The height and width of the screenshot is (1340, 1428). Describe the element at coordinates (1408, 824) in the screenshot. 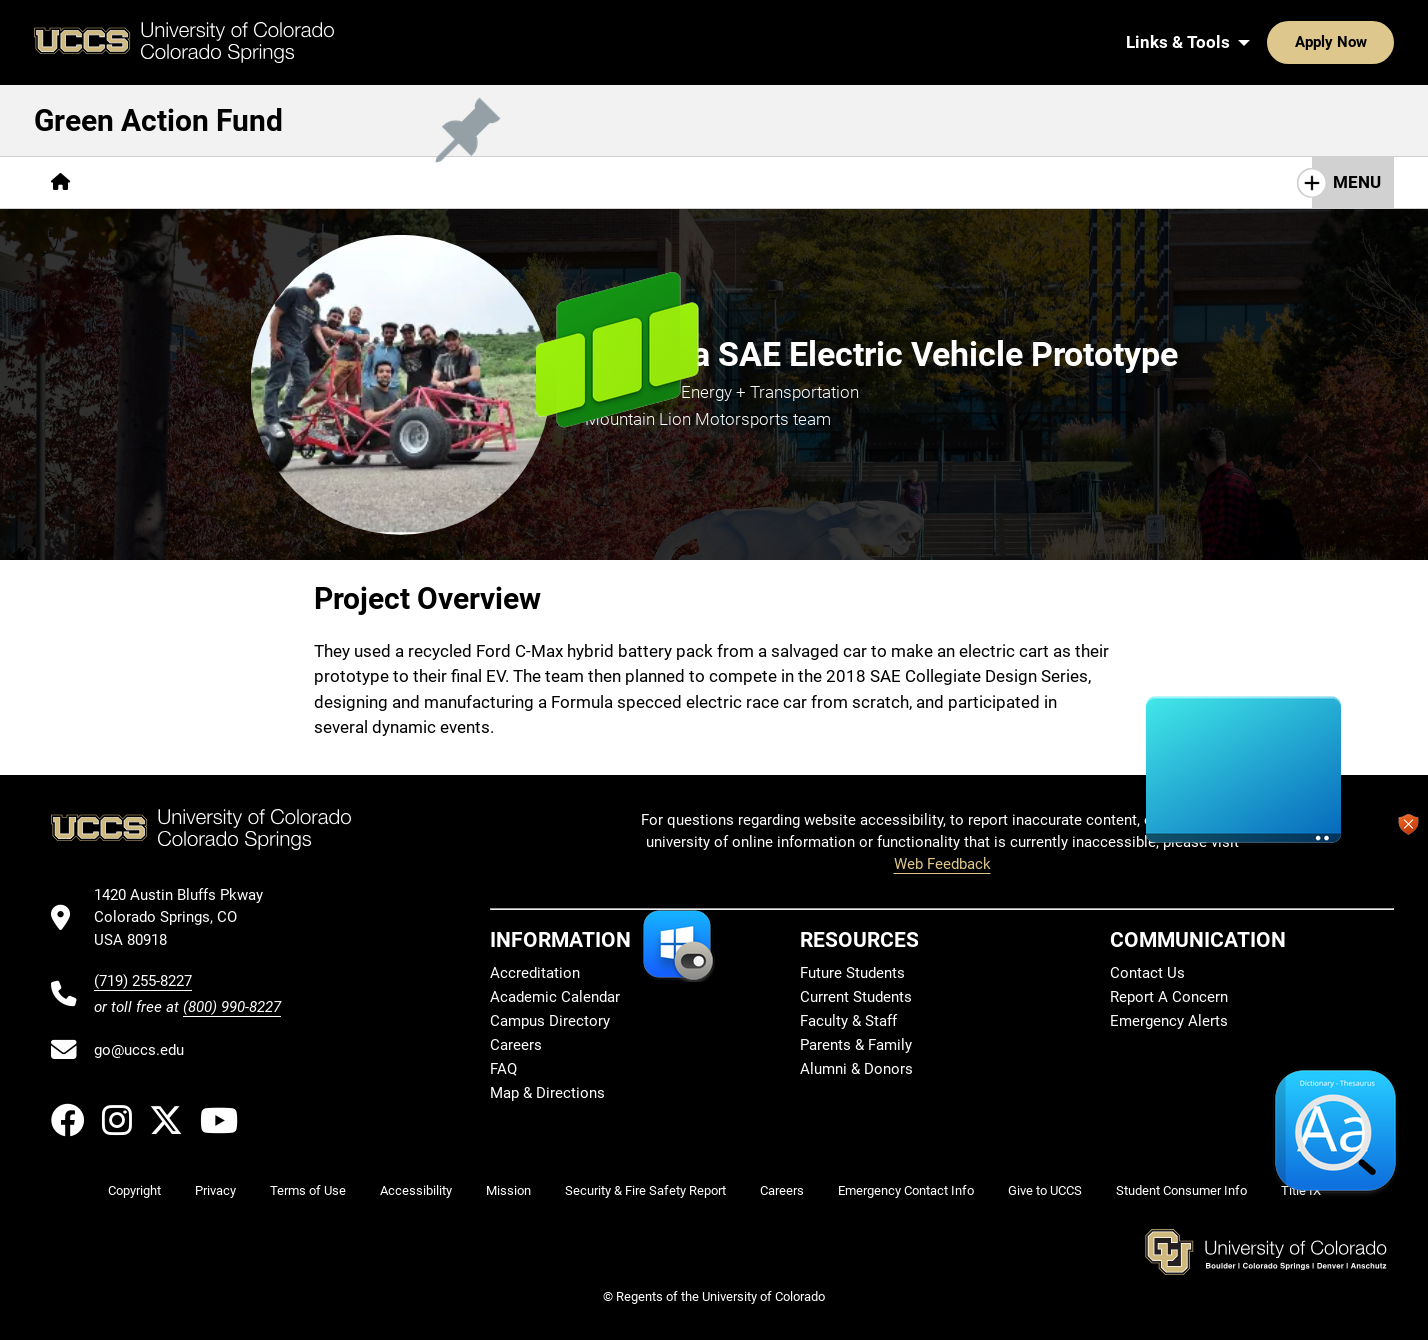

I see `indicates a security error or protection failure` at that location.